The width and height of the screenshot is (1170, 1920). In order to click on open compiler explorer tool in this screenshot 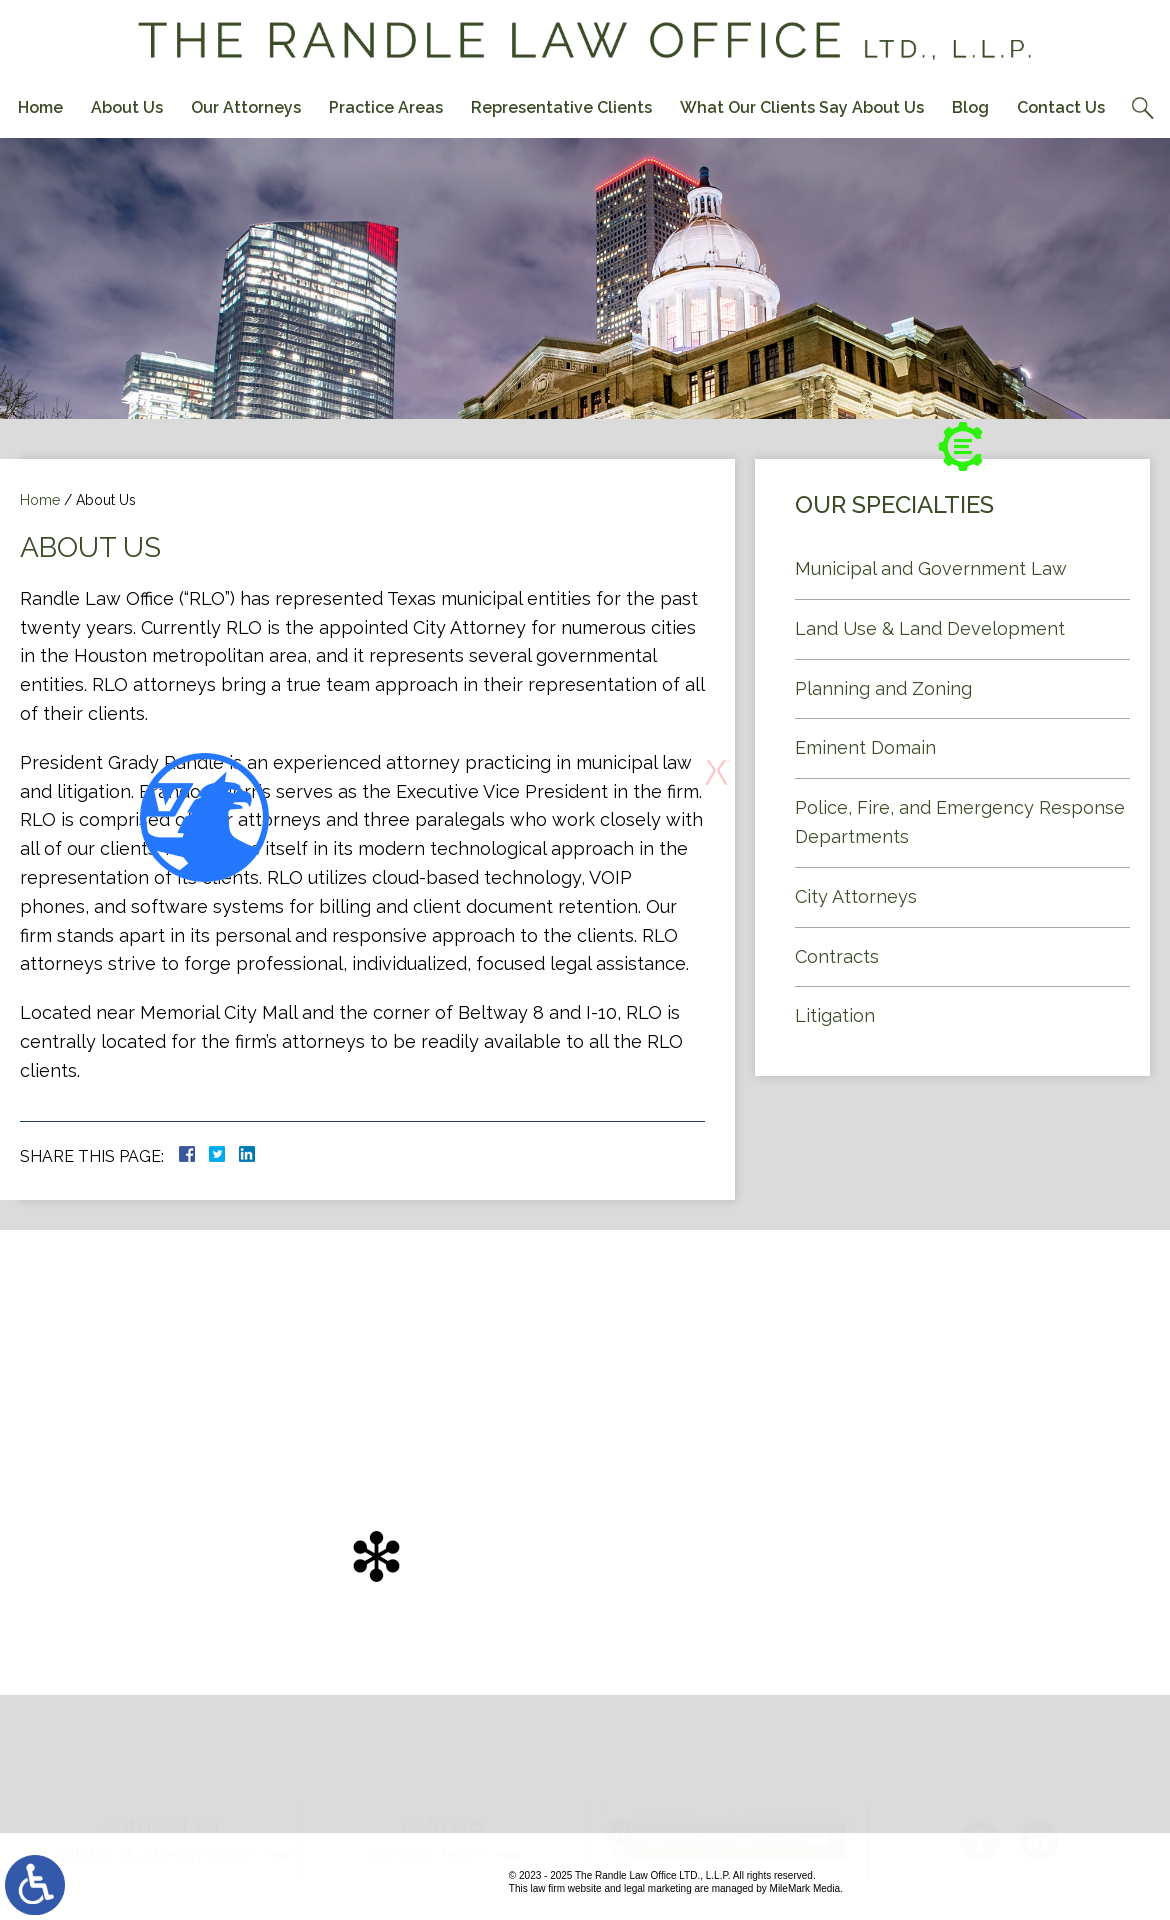, I will do `click(960, 446)`.